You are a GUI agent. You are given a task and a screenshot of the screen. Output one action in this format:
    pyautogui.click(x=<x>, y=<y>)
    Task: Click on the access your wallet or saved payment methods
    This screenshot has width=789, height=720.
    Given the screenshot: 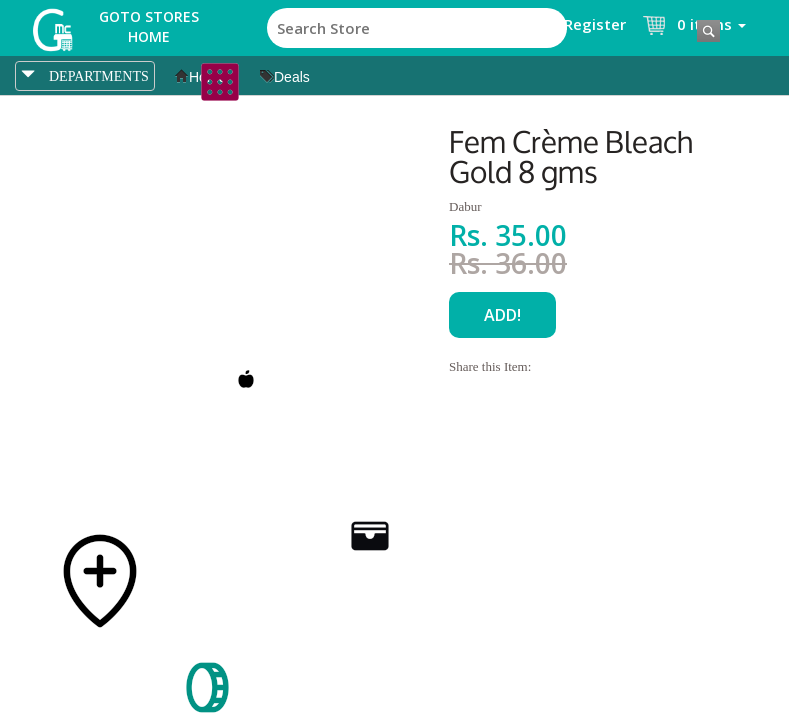 What is the action you would take?
    pyautogui.click(x=370, y=536)
    